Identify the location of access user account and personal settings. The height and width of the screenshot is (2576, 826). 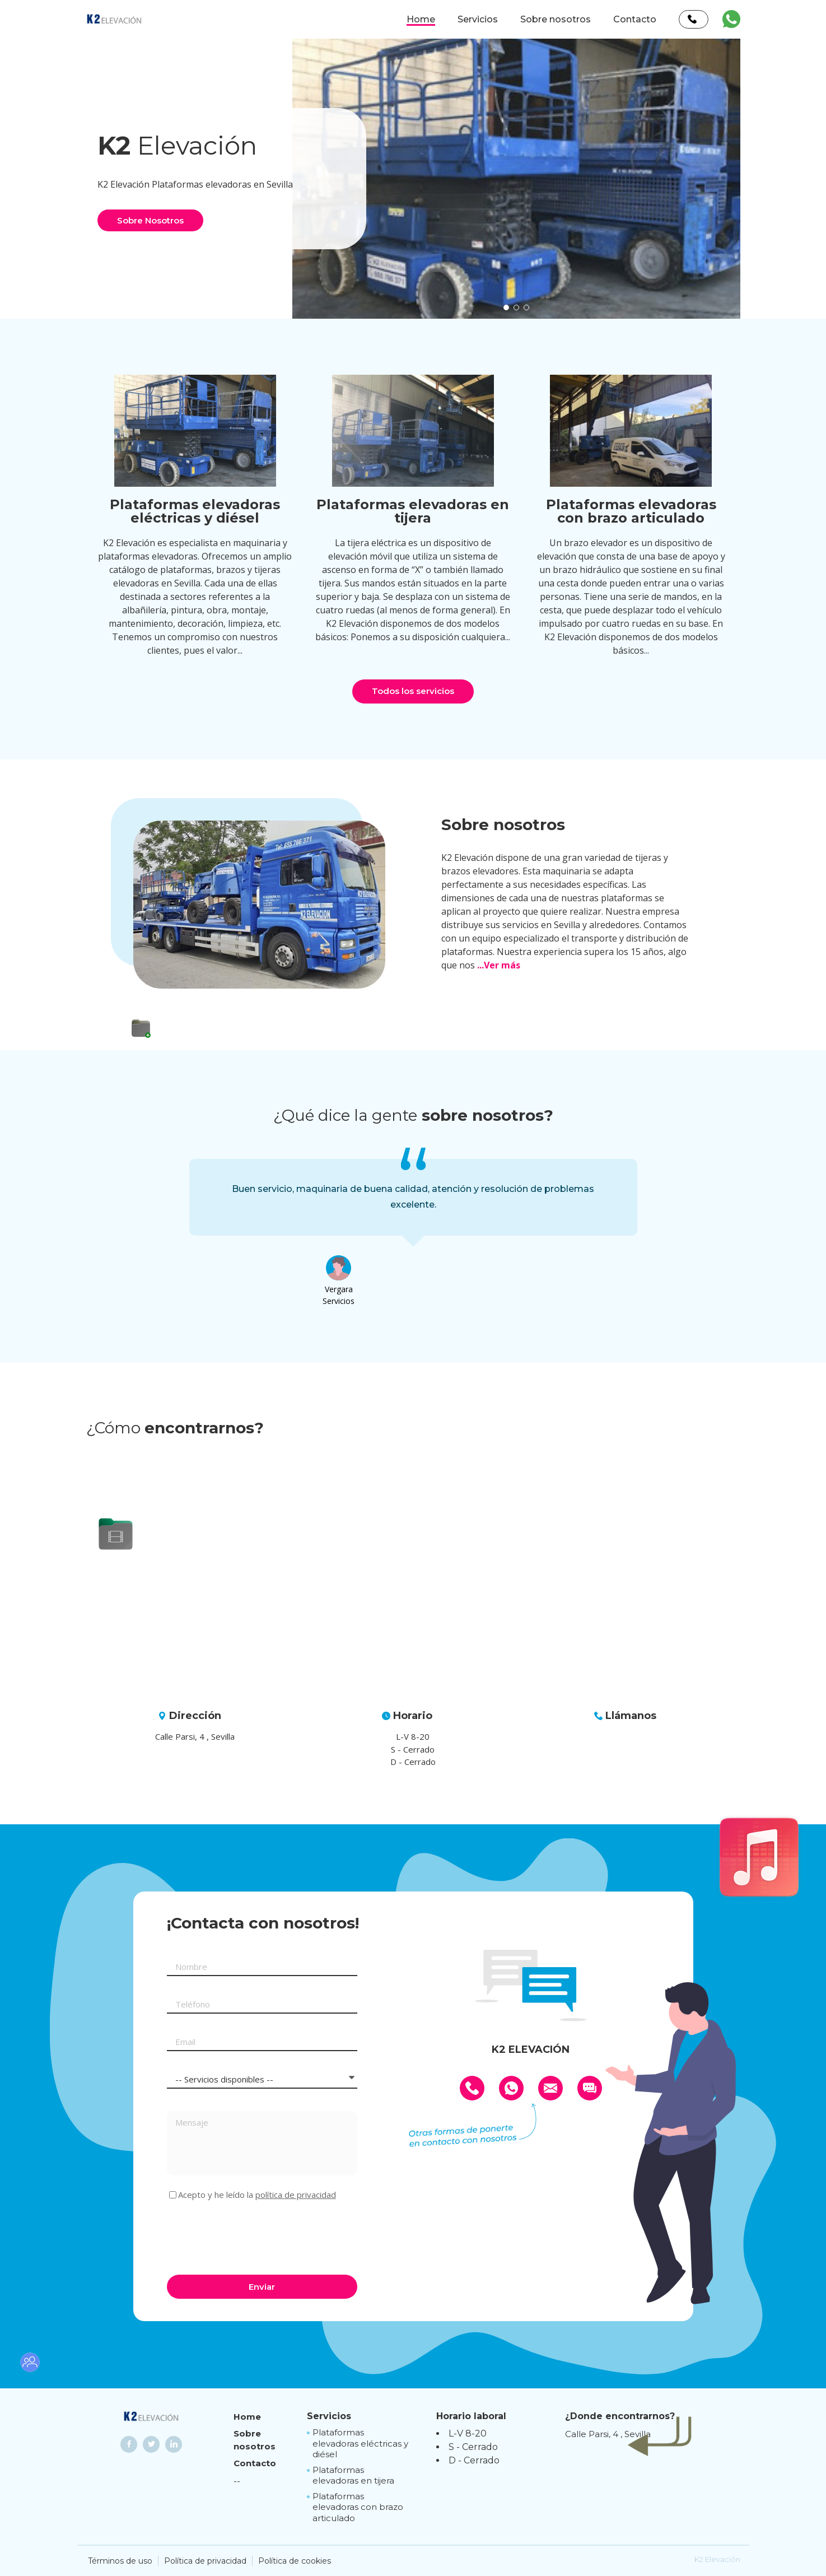
(30, 2362).